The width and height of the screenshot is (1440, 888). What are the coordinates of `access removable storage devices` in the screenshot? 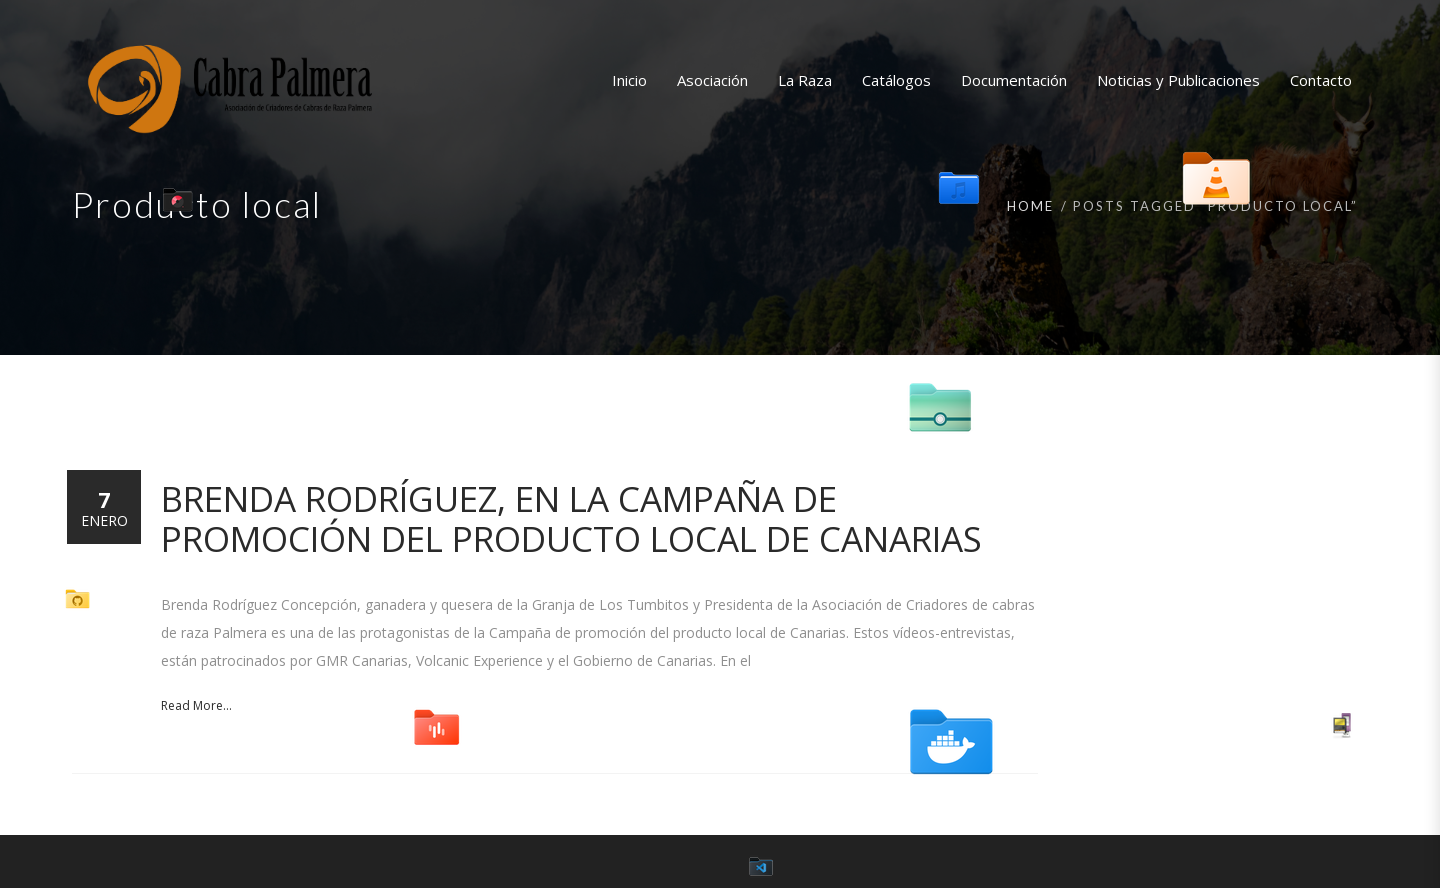 It's located at (1343, 726).